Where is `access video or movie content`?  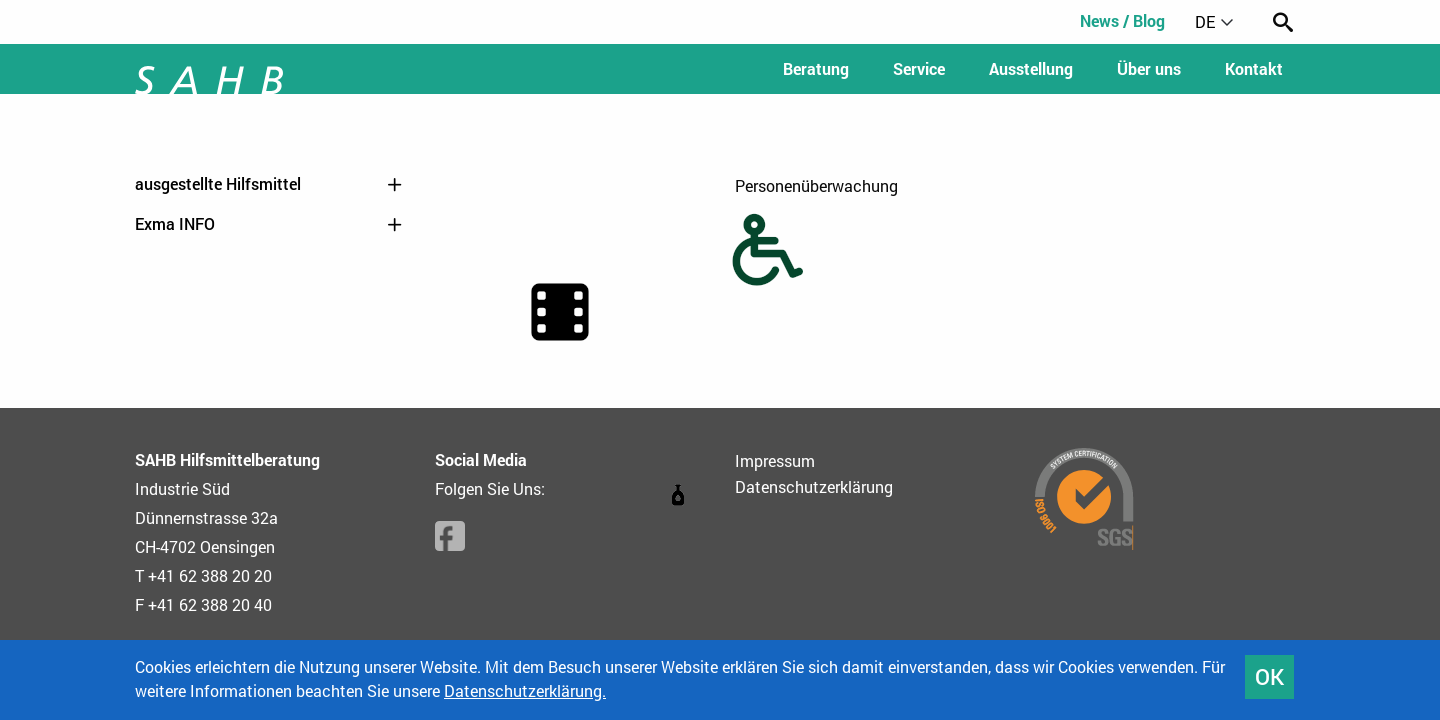
access video or movie content is located at coordinates (560, 312).